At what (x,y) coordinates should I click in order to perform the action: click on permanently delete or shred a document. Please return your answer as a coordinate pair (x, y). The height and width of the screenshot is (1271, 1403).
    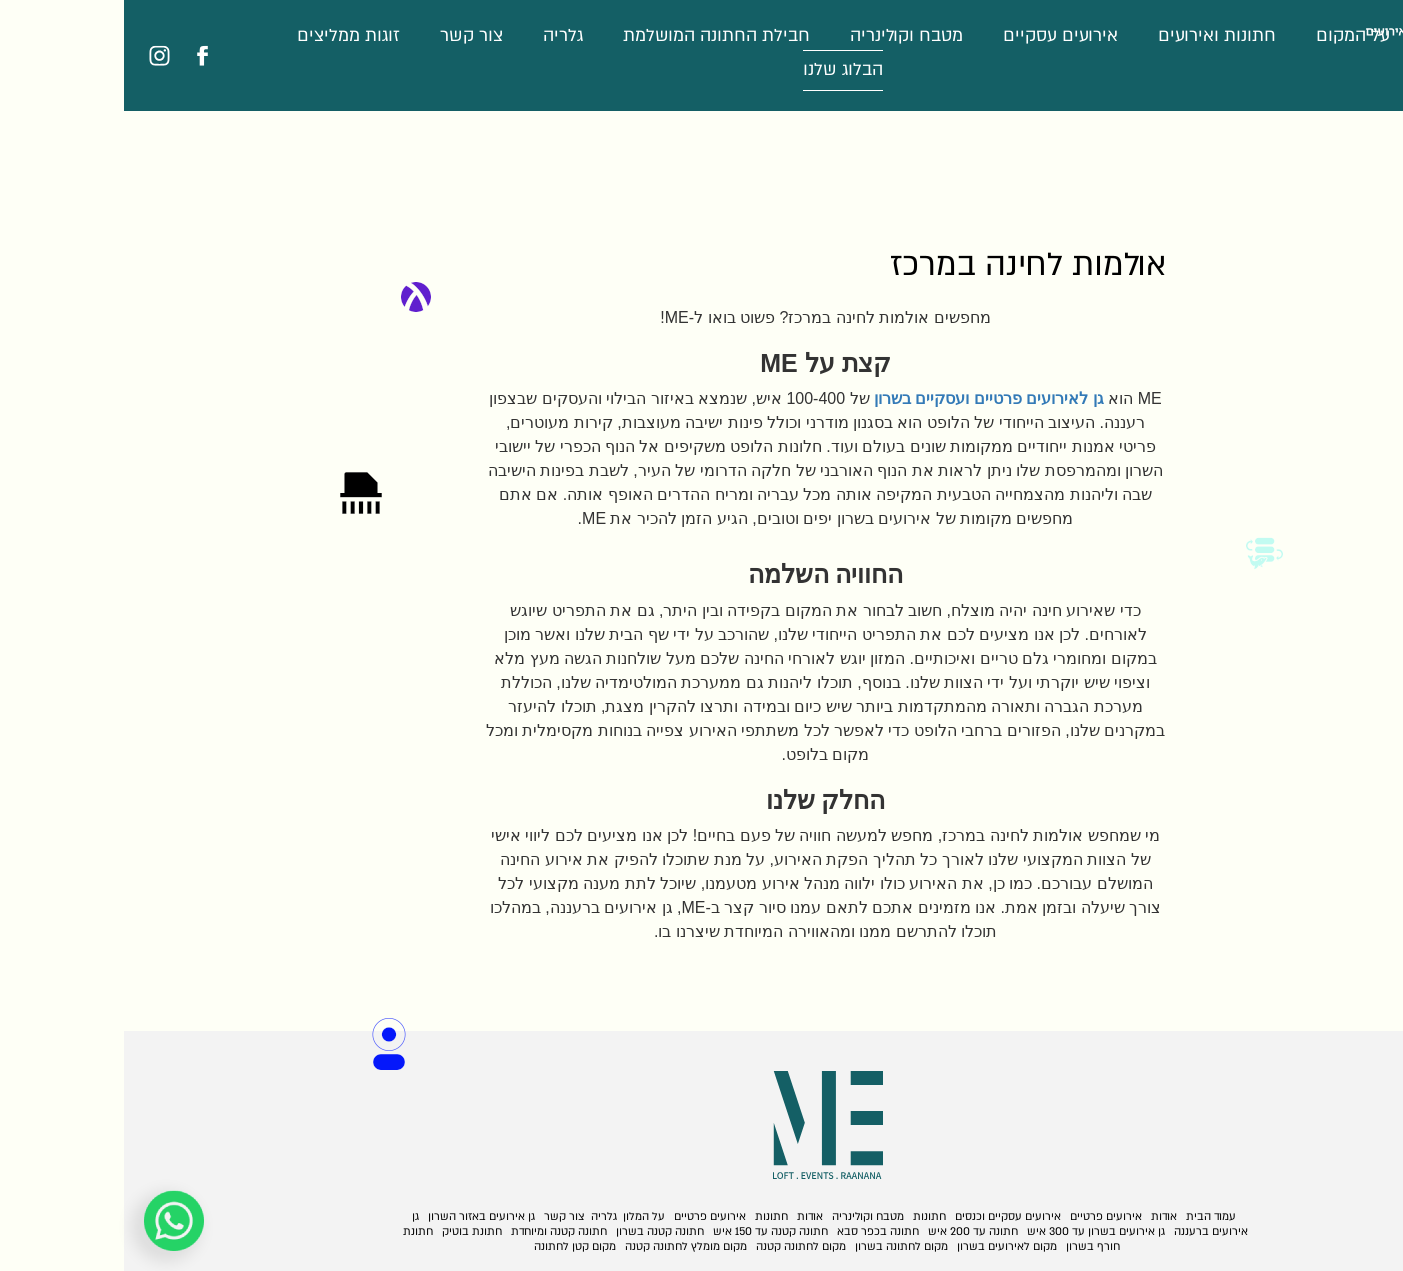
    Looking at the image, I should click on (361, 493).